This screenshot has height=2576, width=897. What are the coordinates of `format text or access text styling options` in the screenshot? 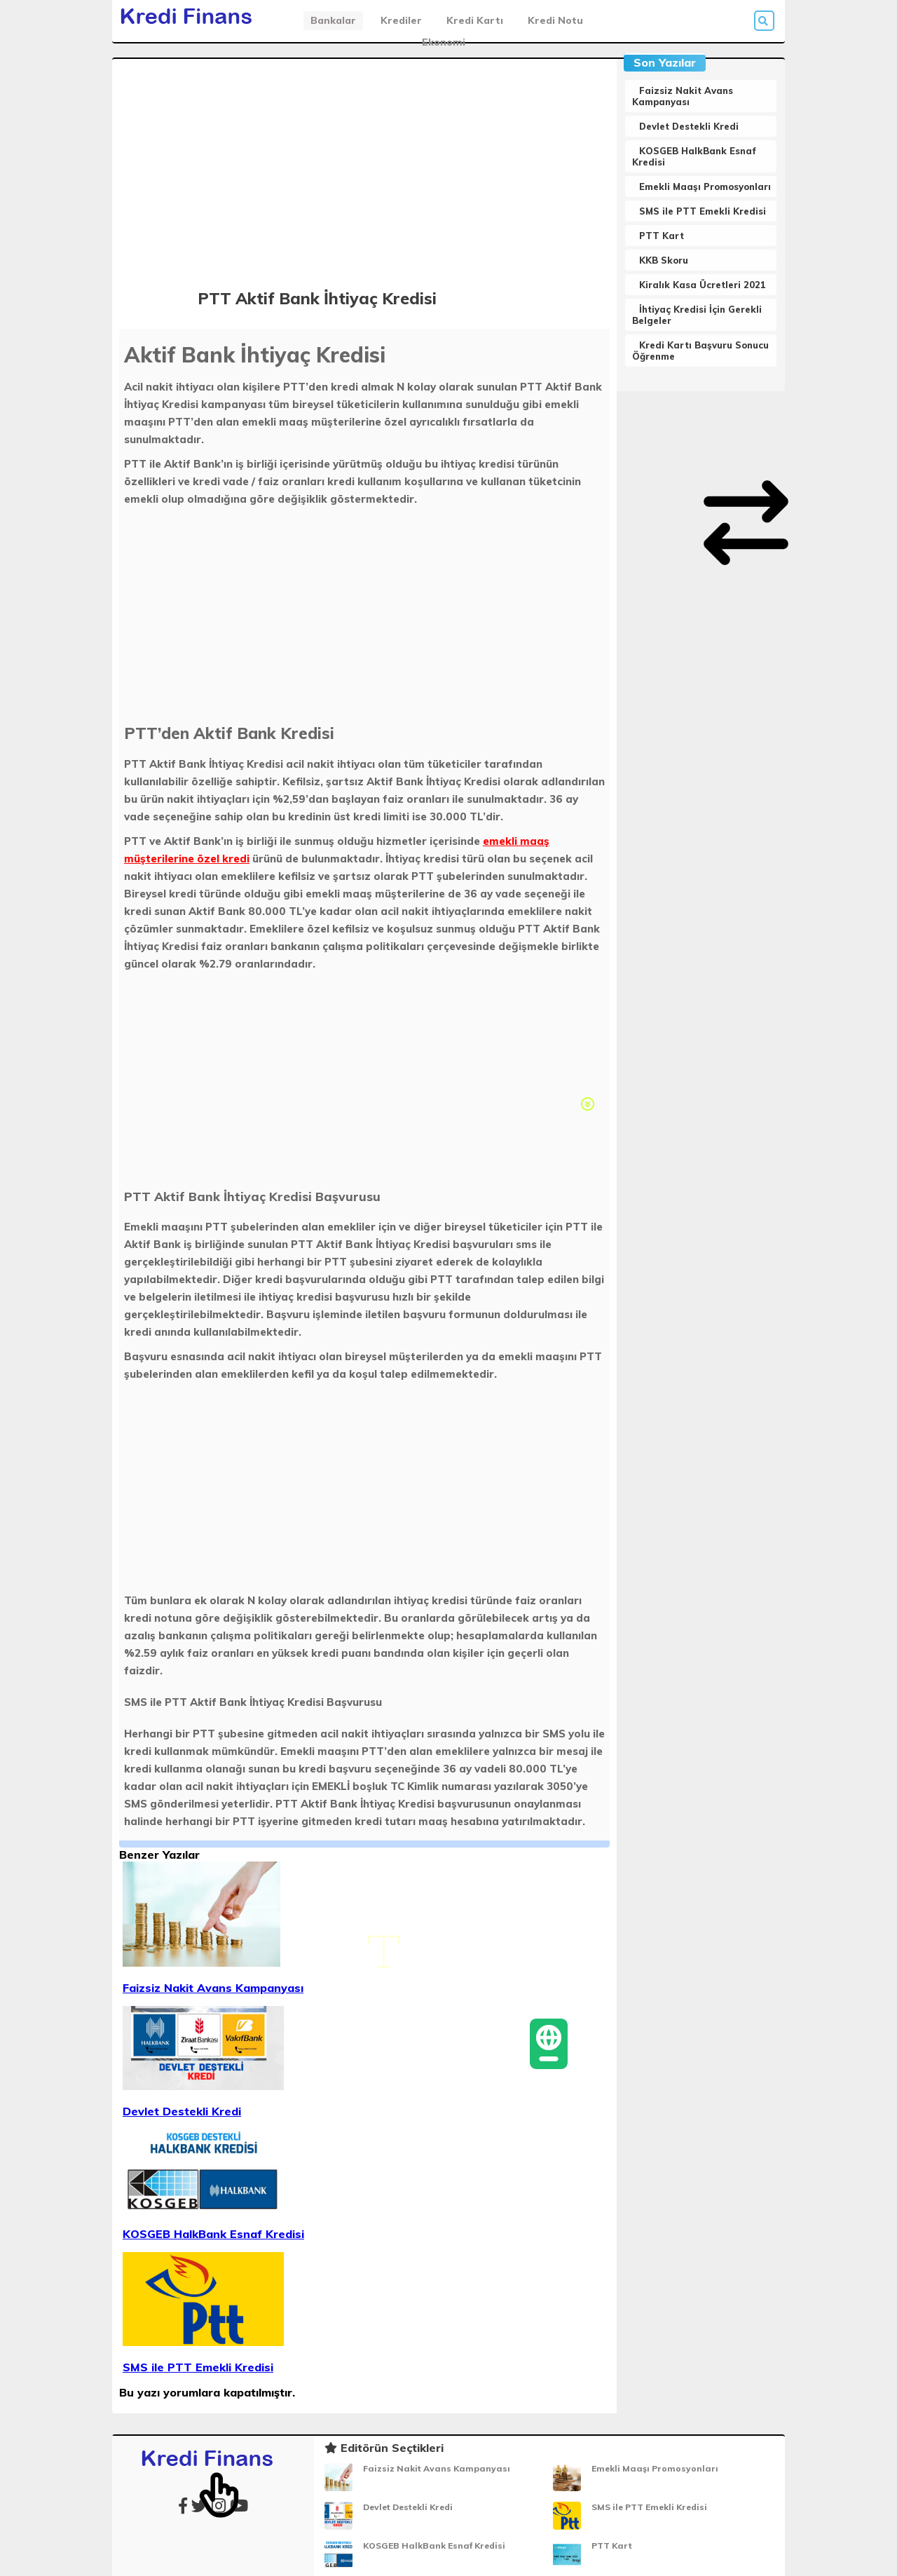 It's located at (383, 1951).